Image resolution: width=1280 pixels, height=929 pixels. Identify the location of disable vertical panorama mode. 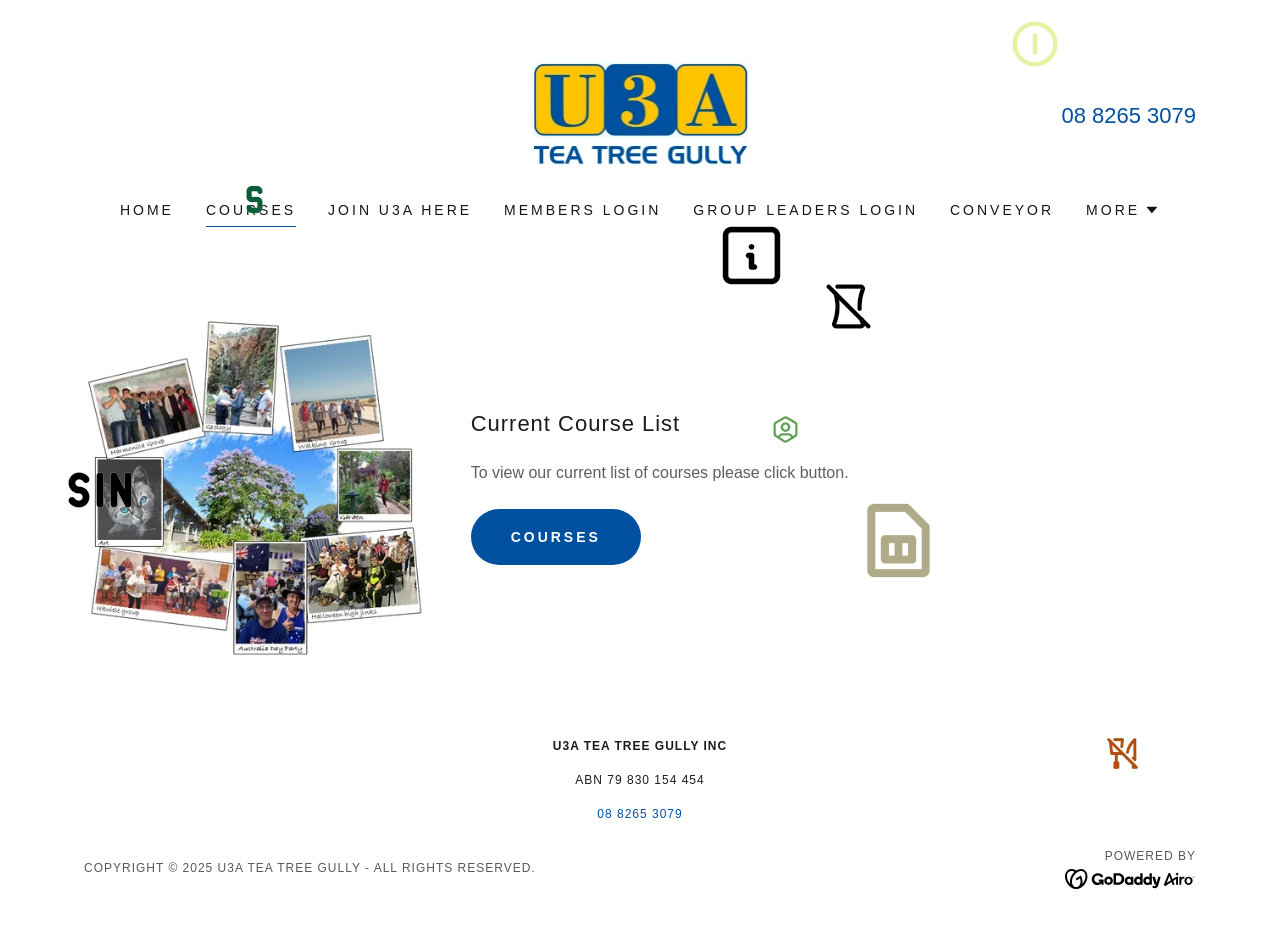
(848, 306).